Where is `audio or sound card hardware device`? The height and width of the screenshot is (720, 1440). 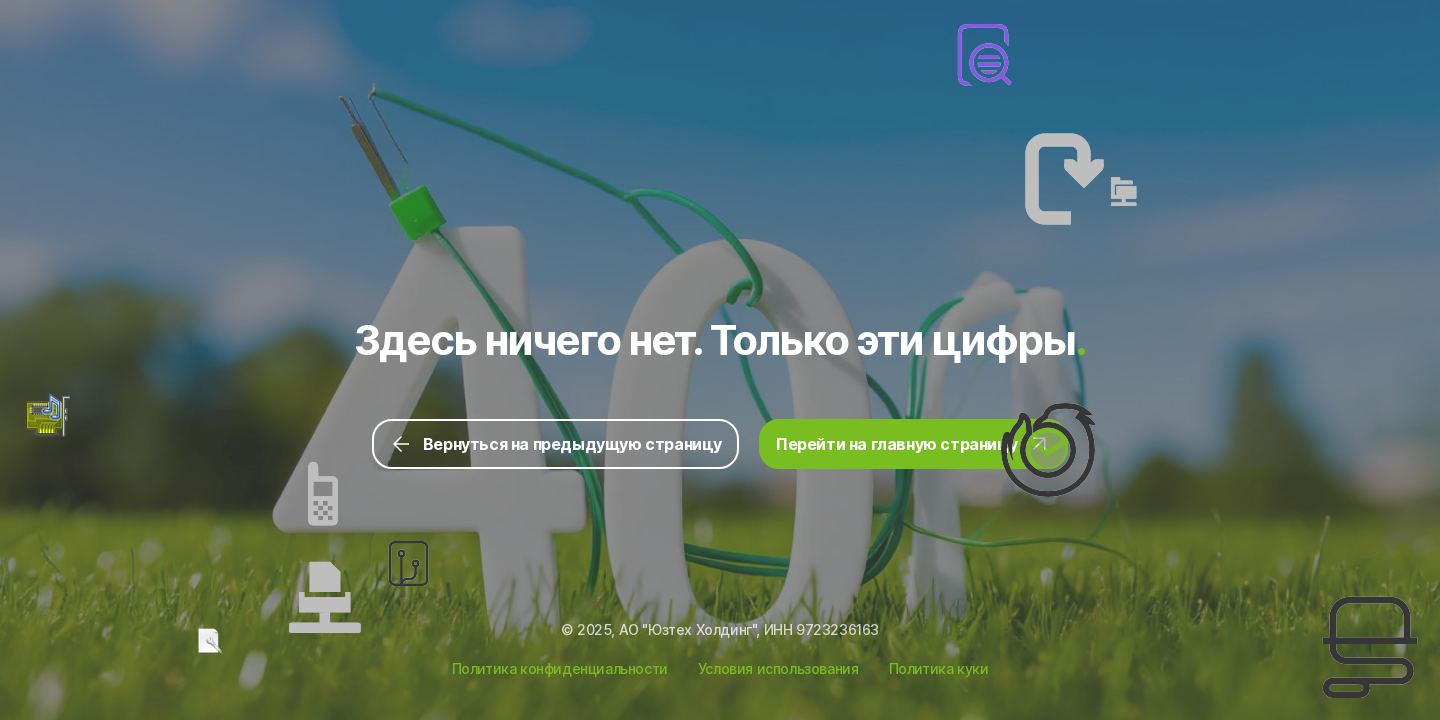
audio or sound card hardware device is located at coordinates (46, 415).